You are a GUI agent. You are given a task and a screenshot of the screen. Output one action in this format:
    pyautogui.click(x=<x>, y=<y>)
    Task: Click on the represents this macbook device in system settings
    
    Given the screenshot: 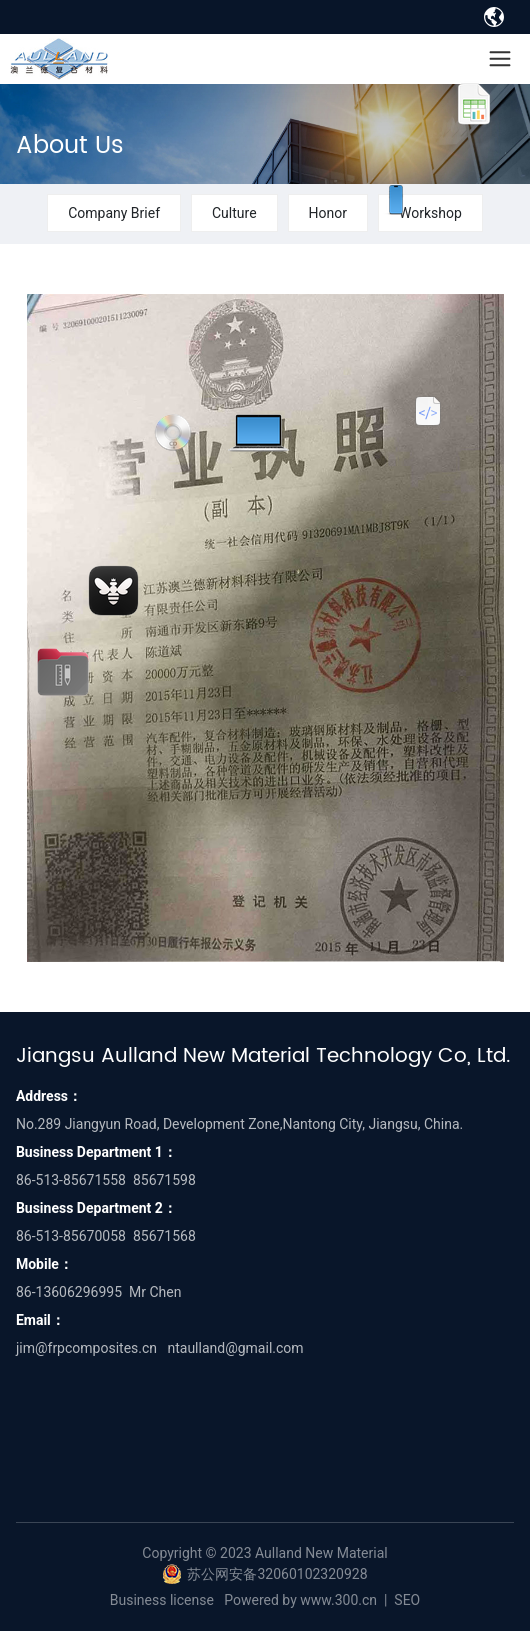 What is the action you would take?
    pyautogui.click(x=258, y=427)
    